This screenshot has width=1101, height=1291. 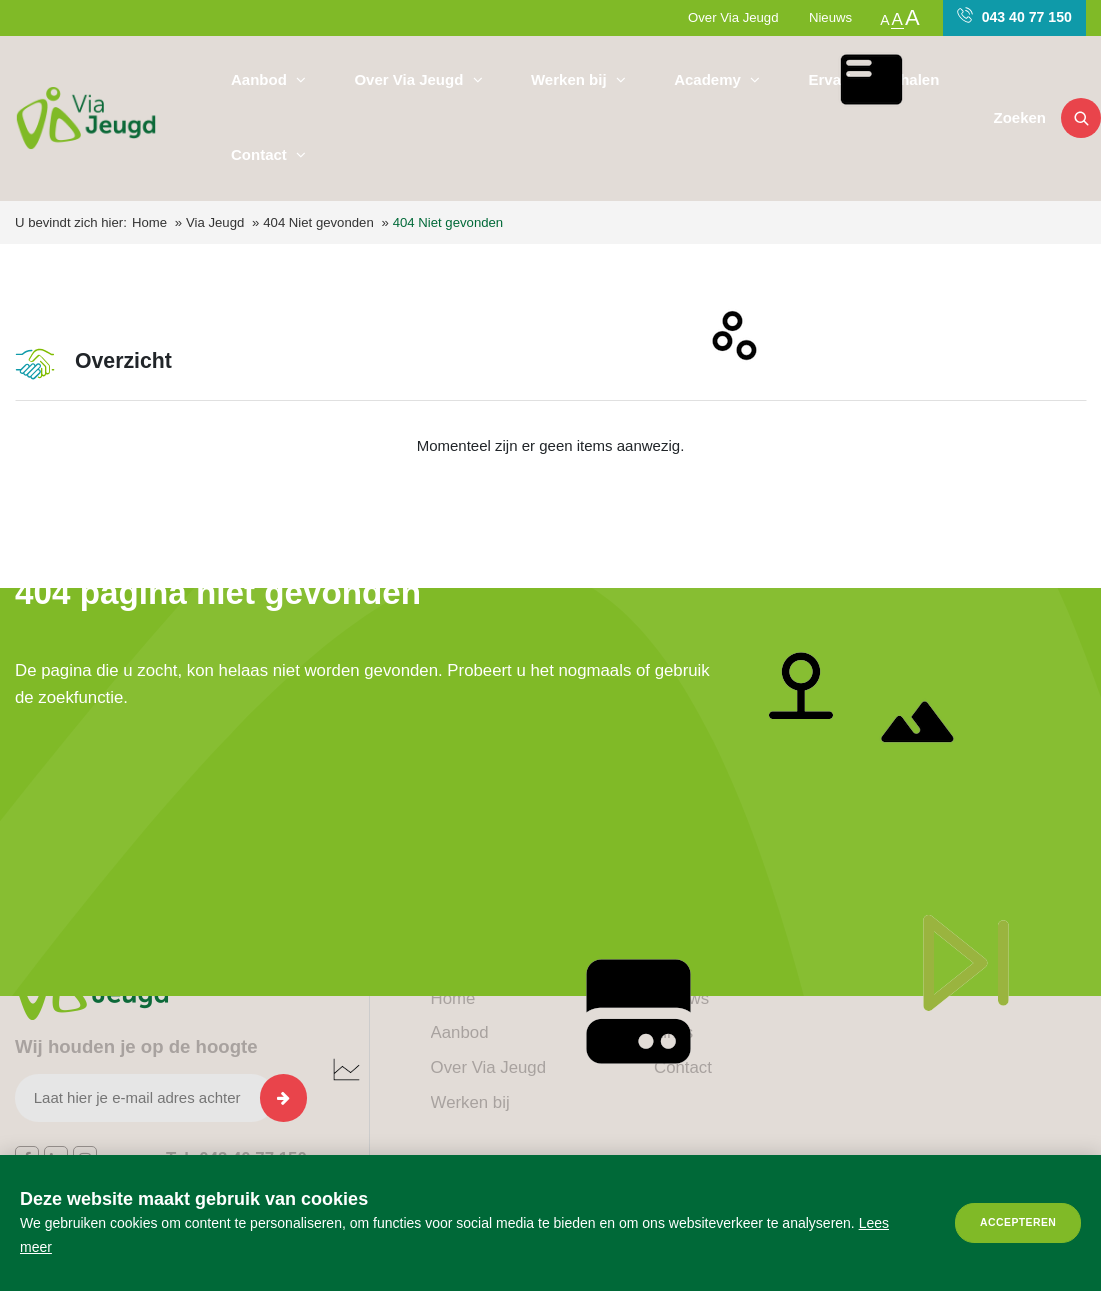 What do you see at coordinates (801, 687) in the screenshot?
I see `mark a location on the map` at bounding box center [801, 687].